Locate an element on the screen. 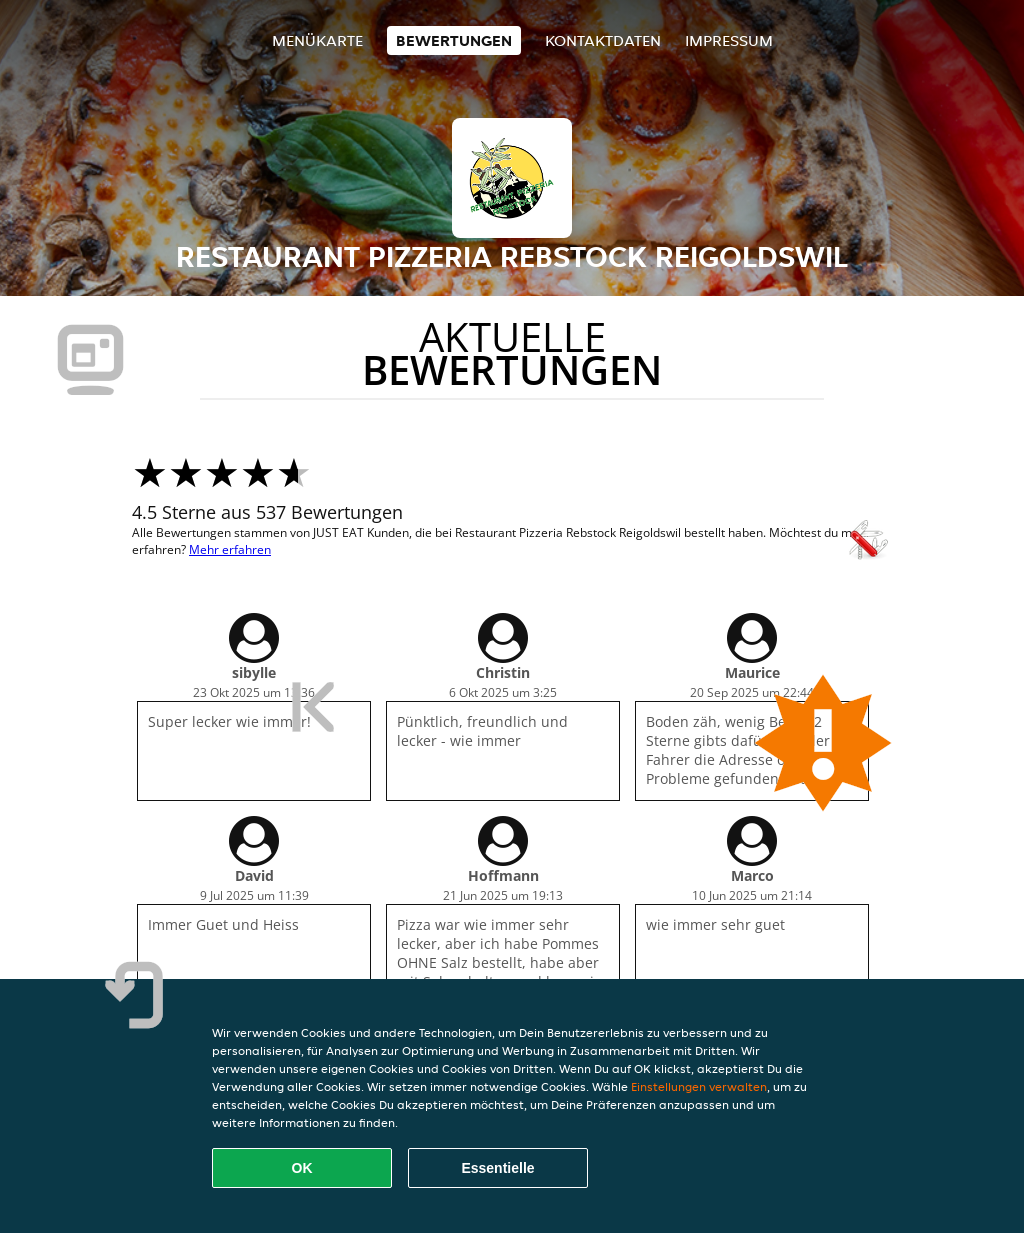 The height and width of the screenshot is (1233, 1024). configure remote desktop settings is located at coordinates (90, 357).